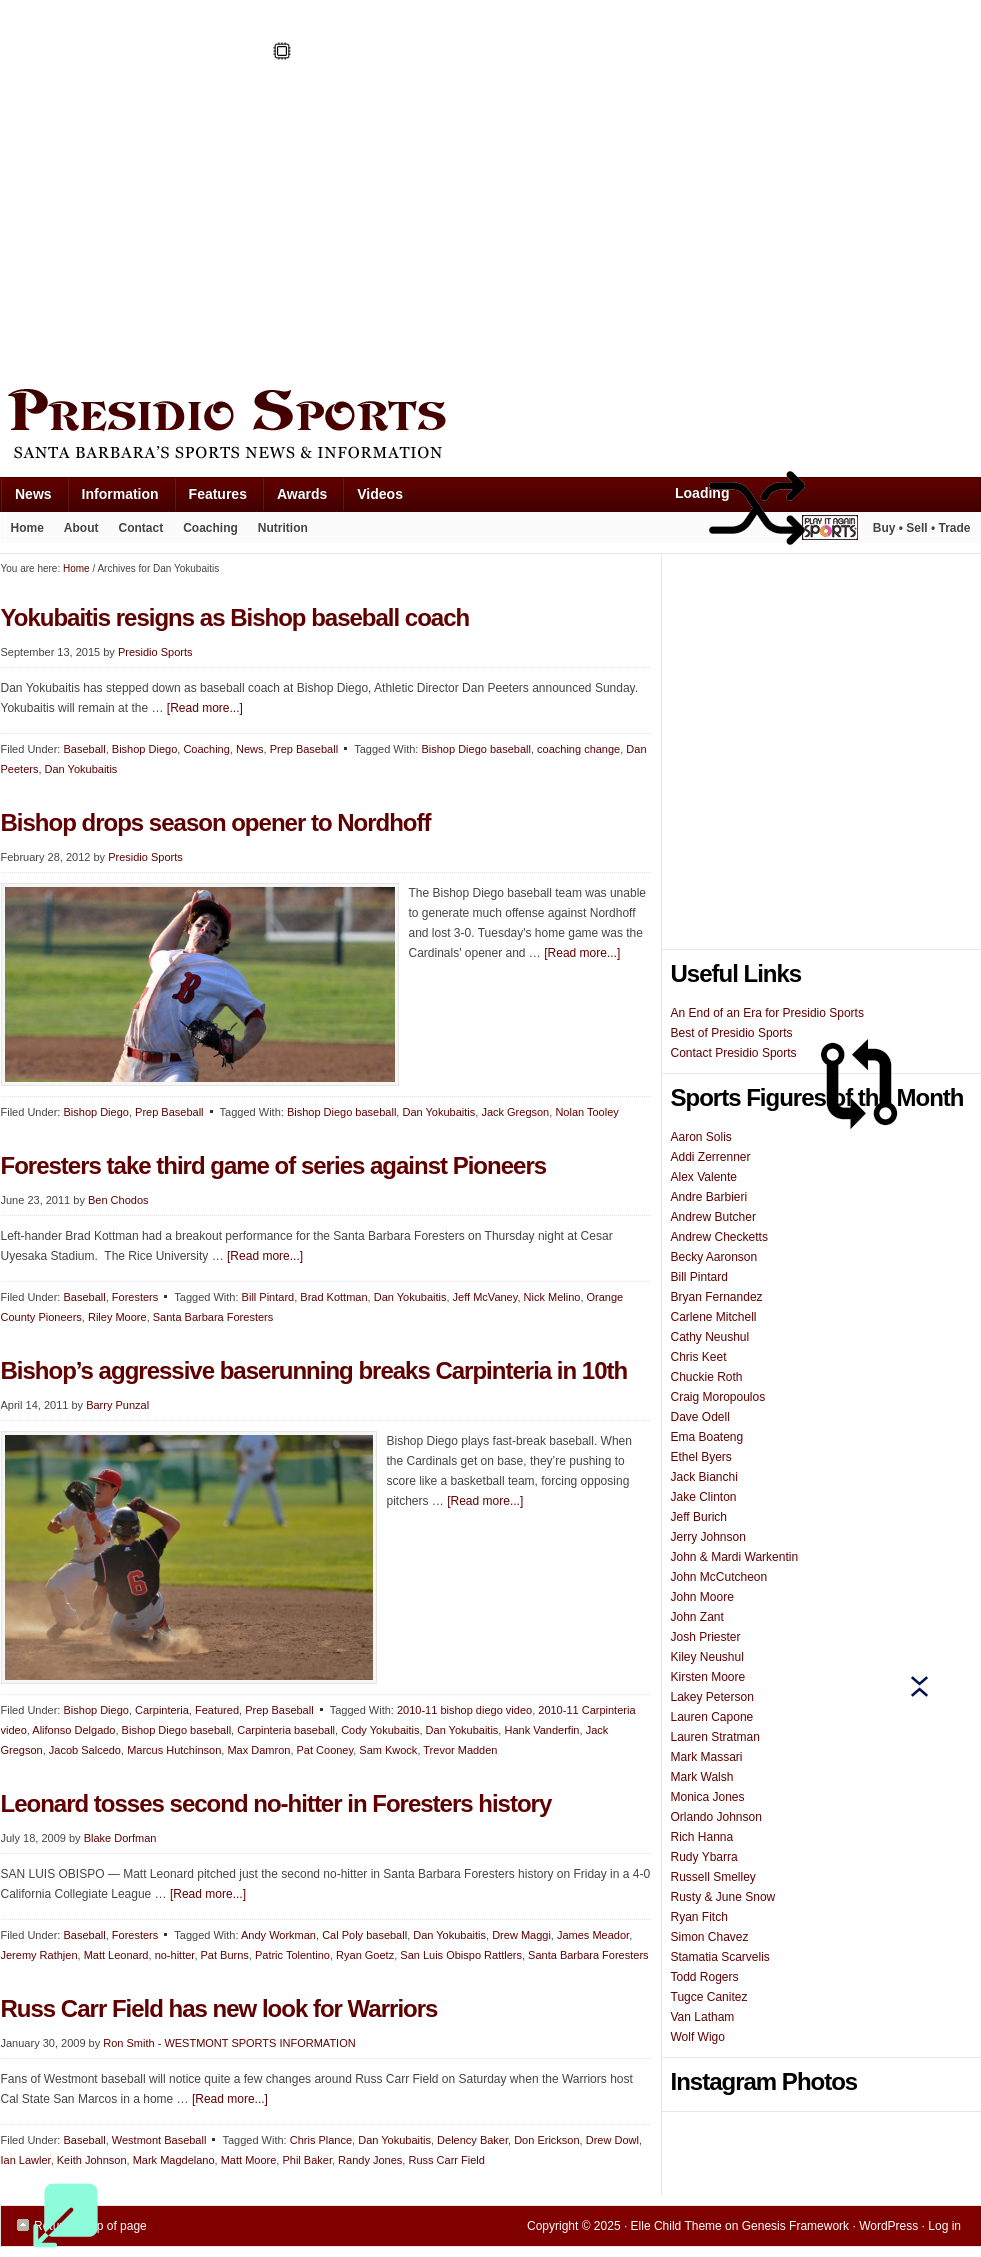  Describe the element at coordinates (282, 51) in the screenshot. I see `view hardware or system specifications` at that location.